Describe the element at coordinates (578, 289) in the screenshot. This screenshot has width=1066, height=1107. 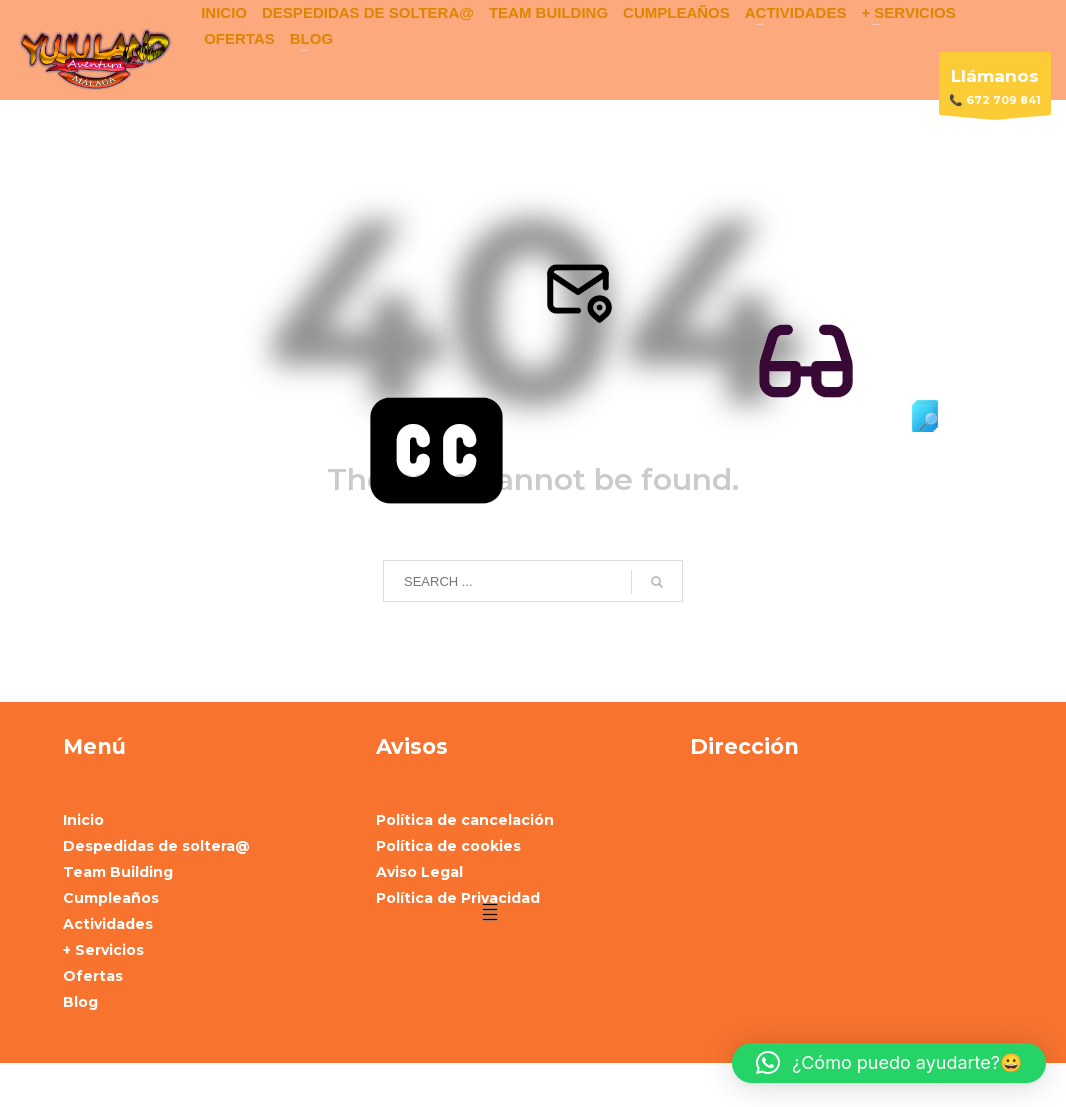
I see `view location-tagged emails` at that location.